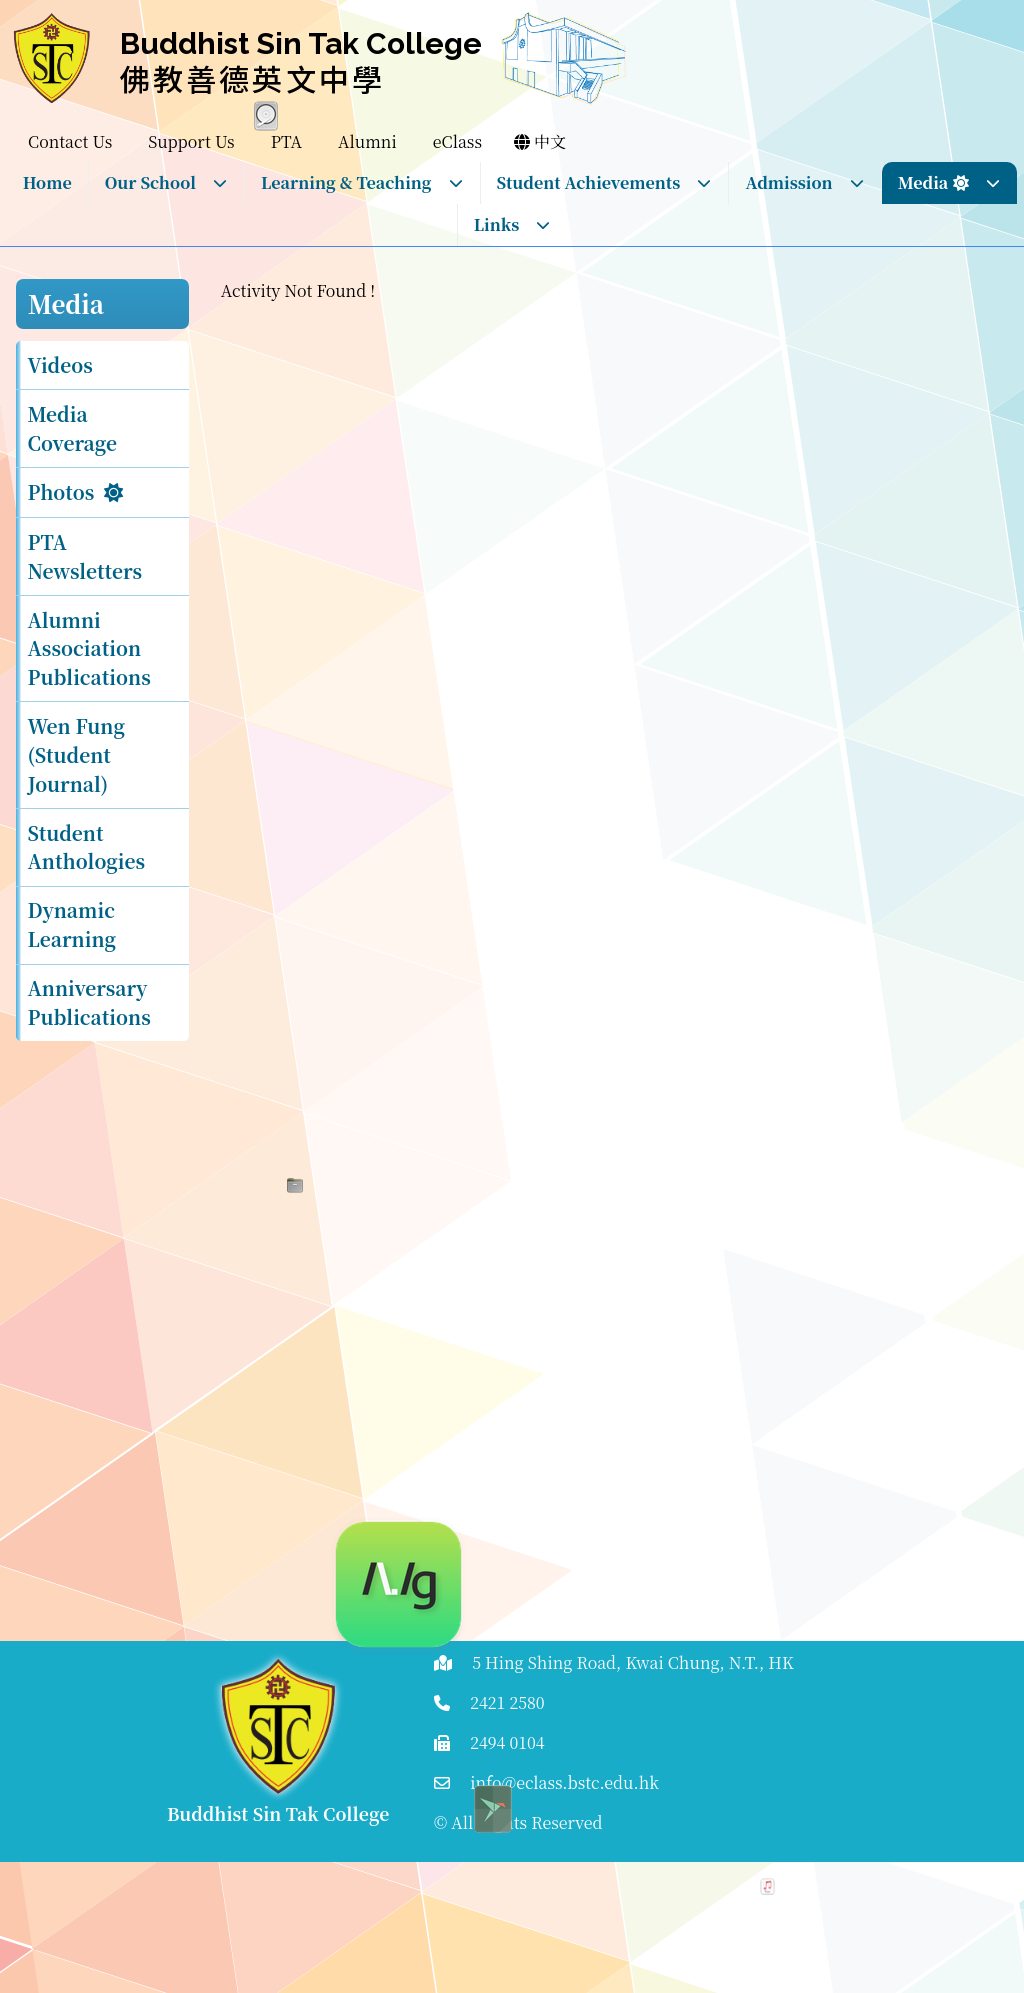 Image resolution: width=1024 pixels, height=1993 pixels. What do you see at coordinates (266, 116) in the screenshot?
I see `open the disk management utility` at bounding box center [266, 116].